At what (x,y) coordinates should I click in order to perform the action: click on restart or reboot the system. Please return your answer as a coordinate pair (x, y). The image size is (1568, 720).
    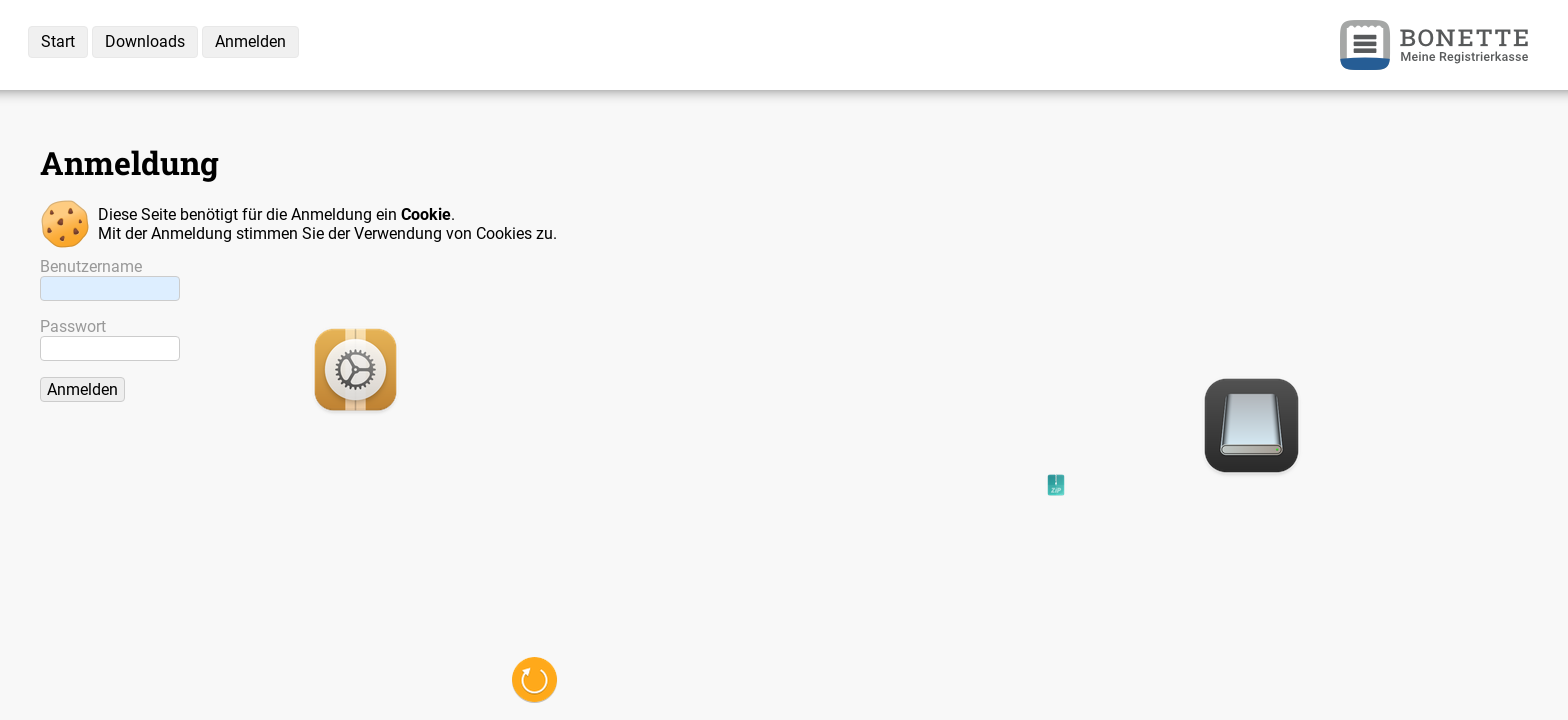
    Looking at the image, I should click on (535, 680).